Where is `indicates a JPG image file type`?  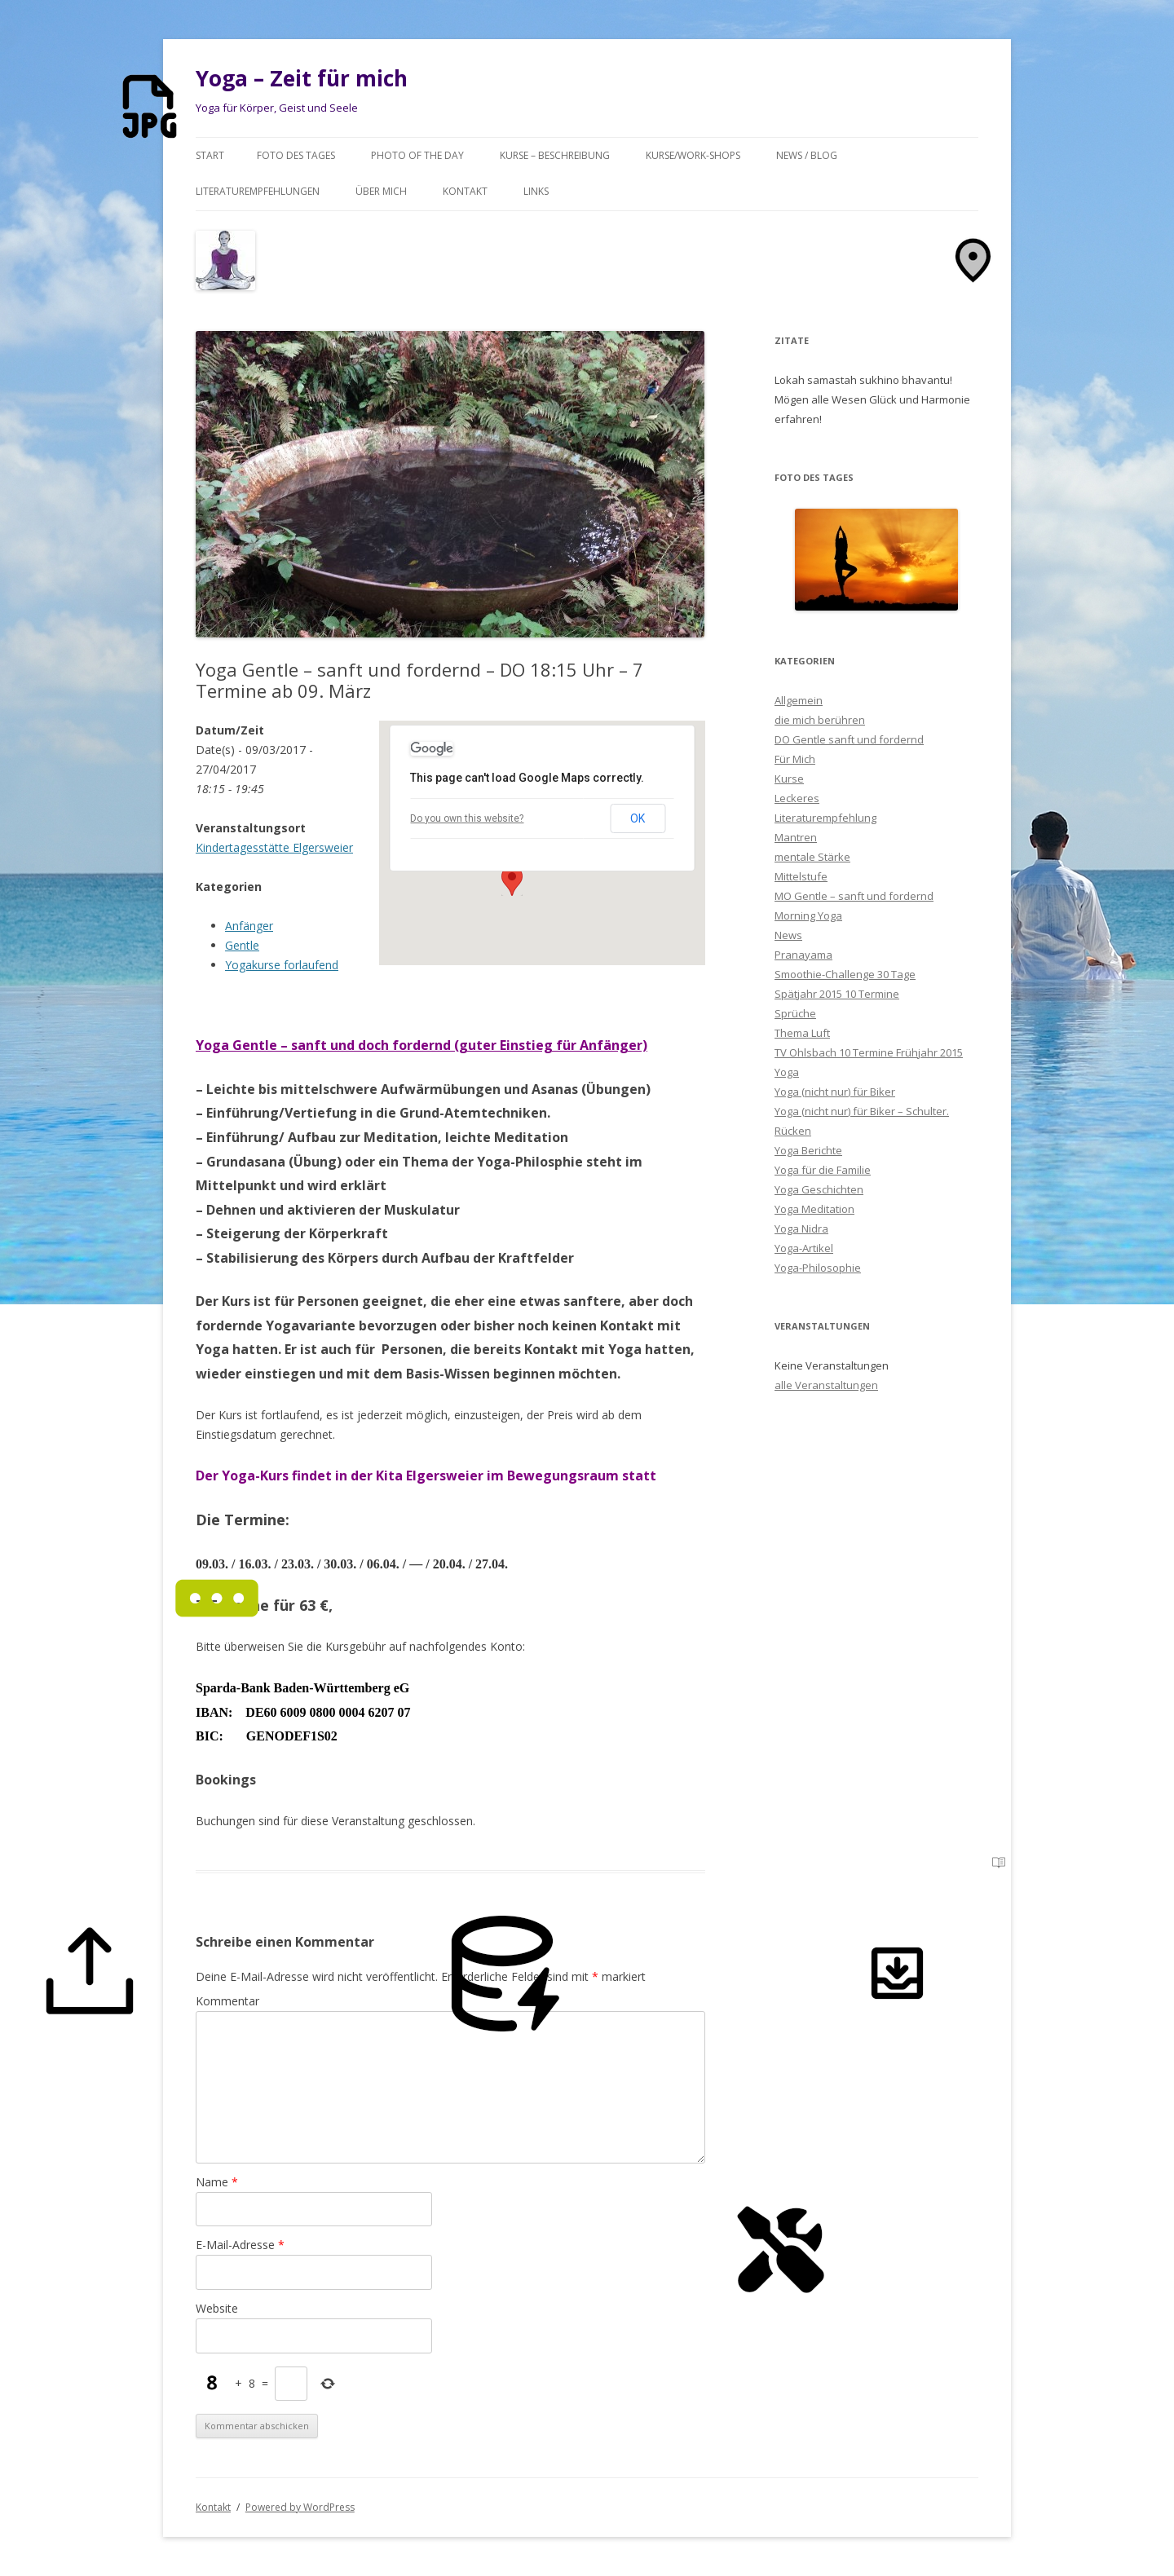
indicates a JPG image file type is located at coordinates (148, 106).